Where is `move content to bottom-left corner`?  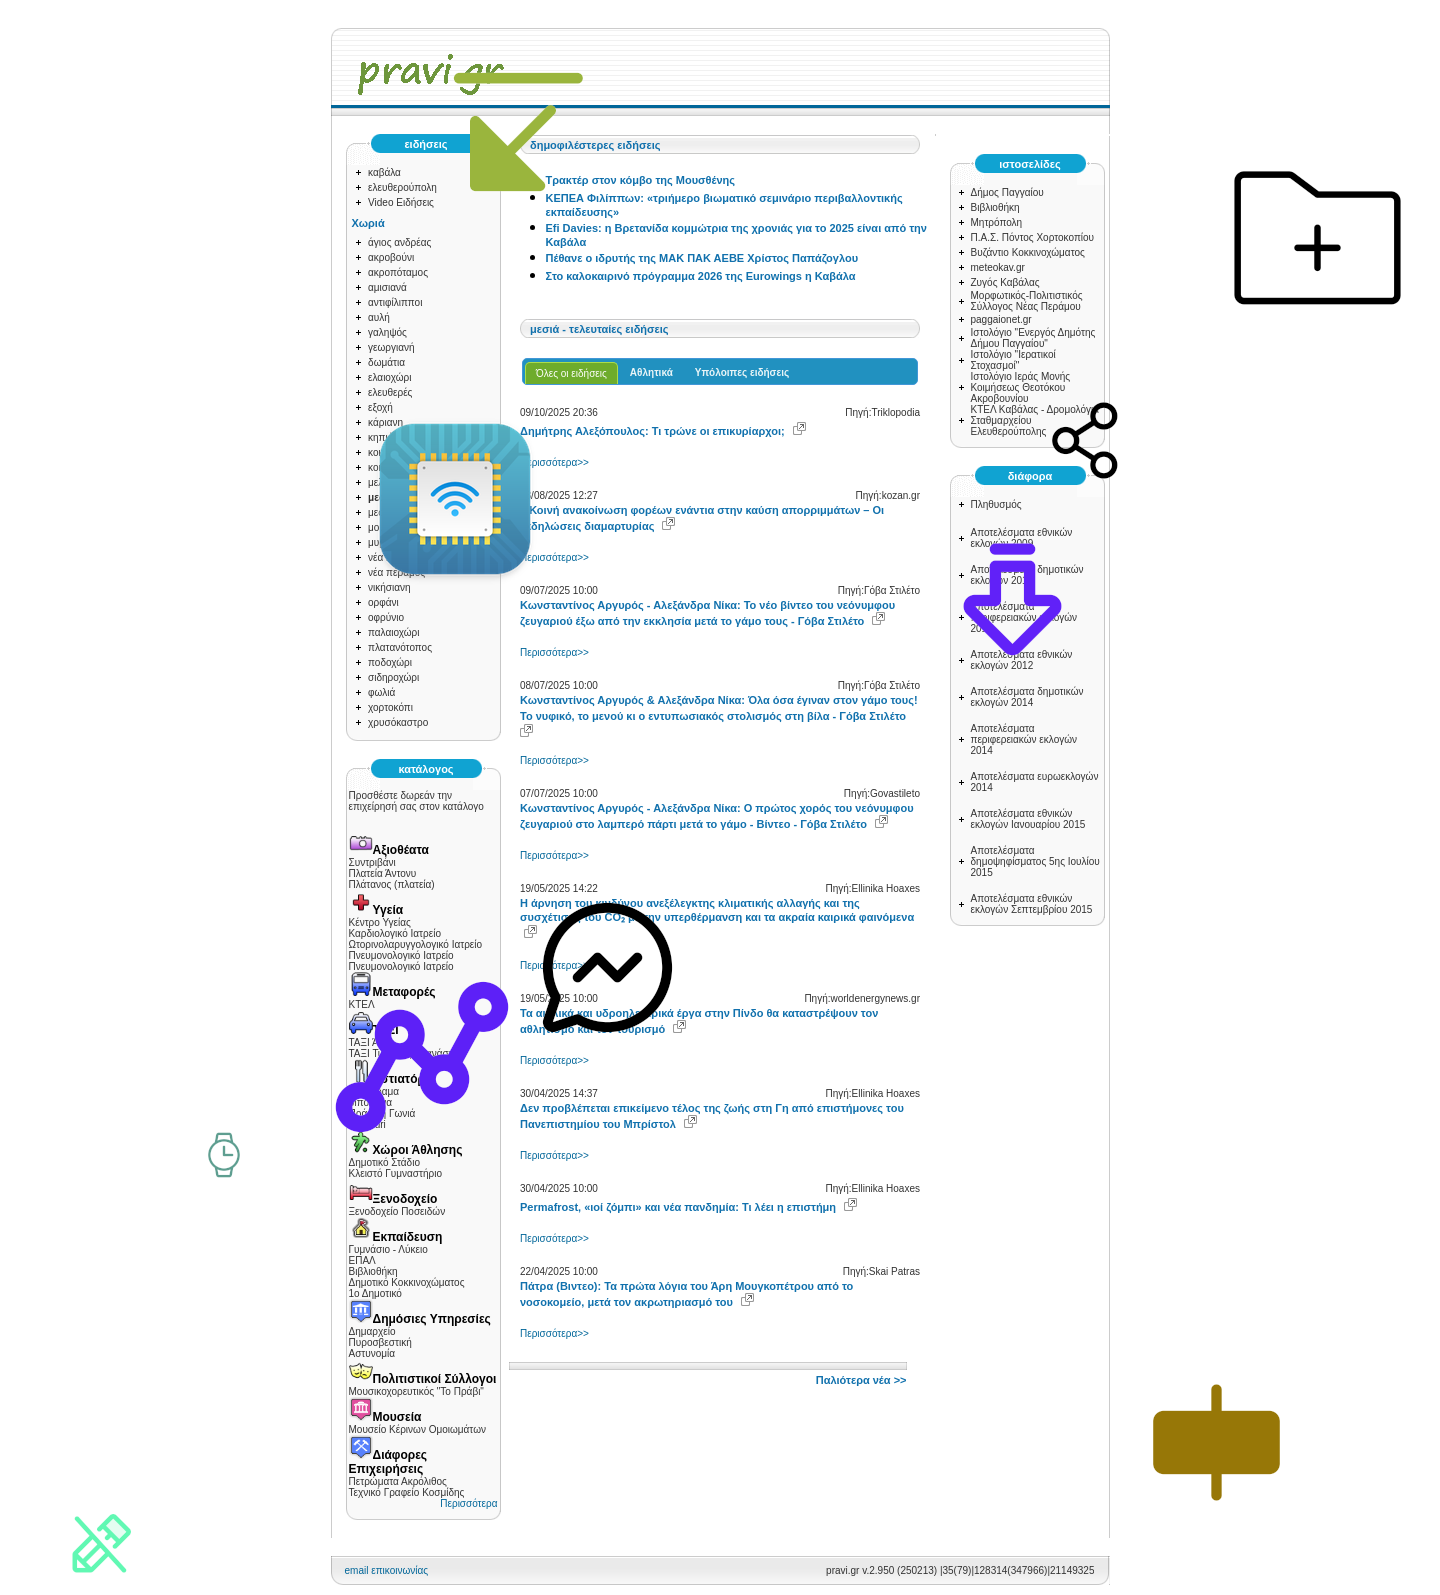
move content to bottom-left corner is located at coordinates (513, 132).